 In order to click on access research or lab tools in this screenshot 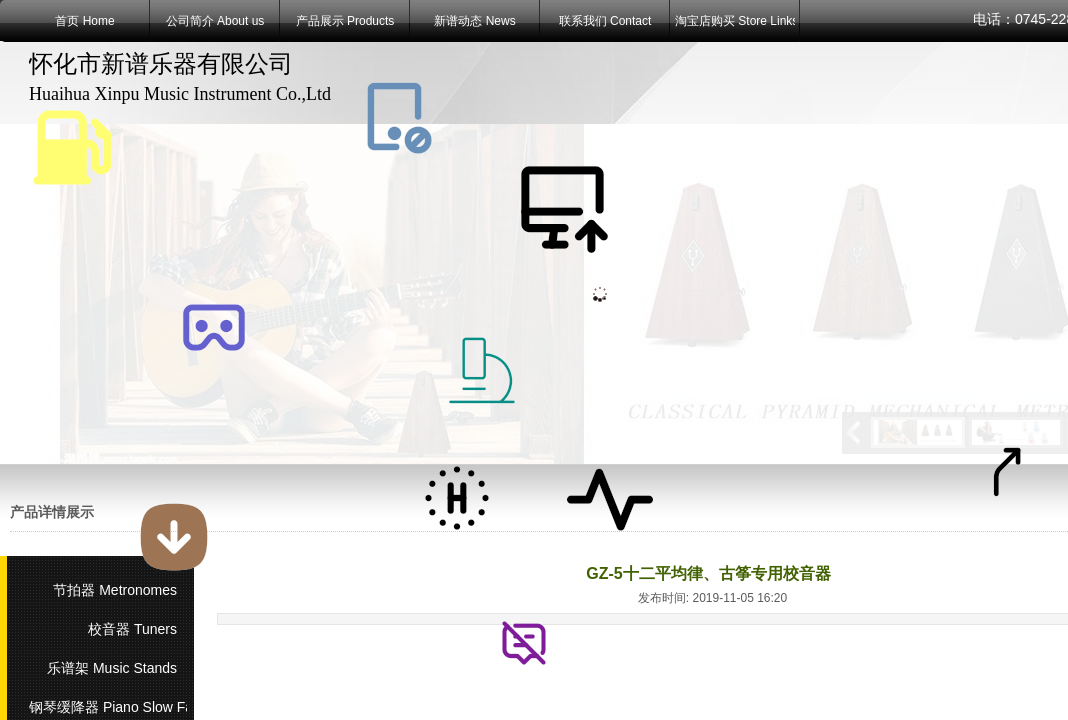, I will do `click(482, 373)`.